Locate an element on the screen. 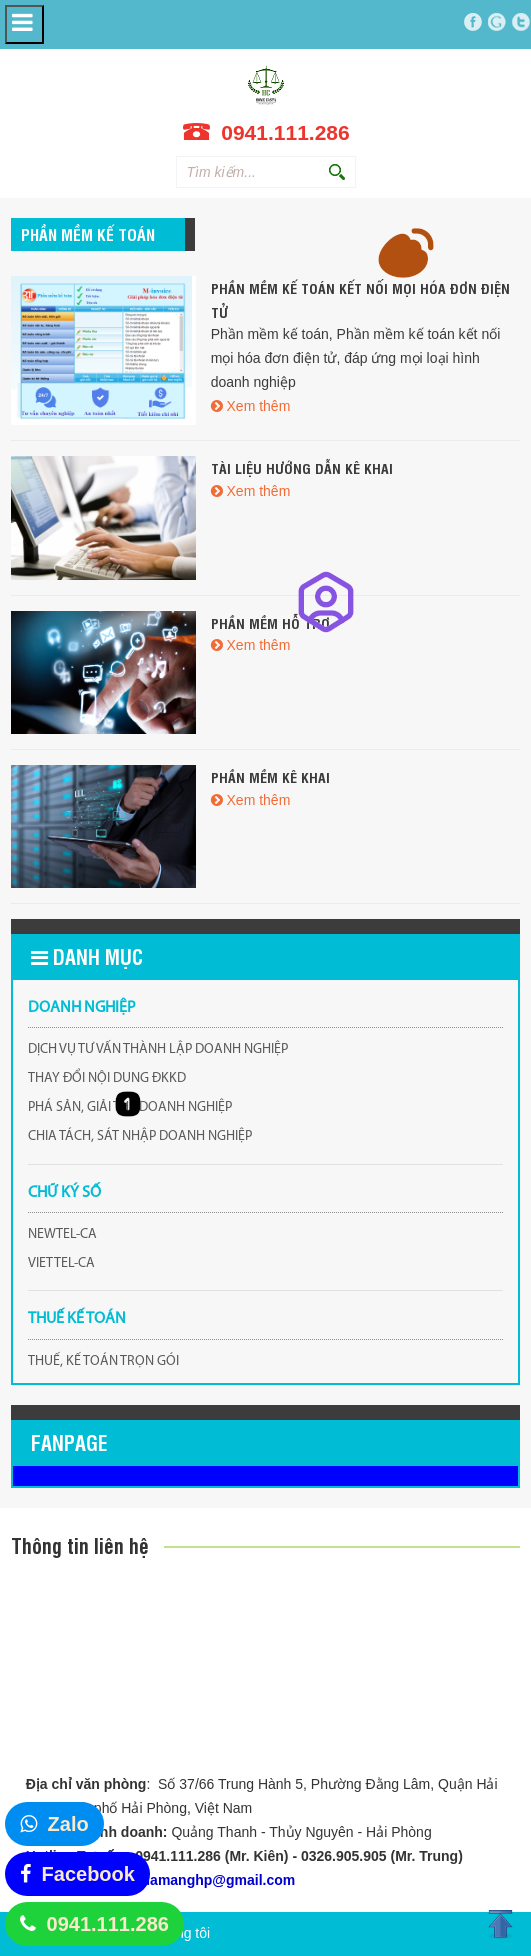  indicates step one in a multi-step process is located at coordinates (128, 1104).